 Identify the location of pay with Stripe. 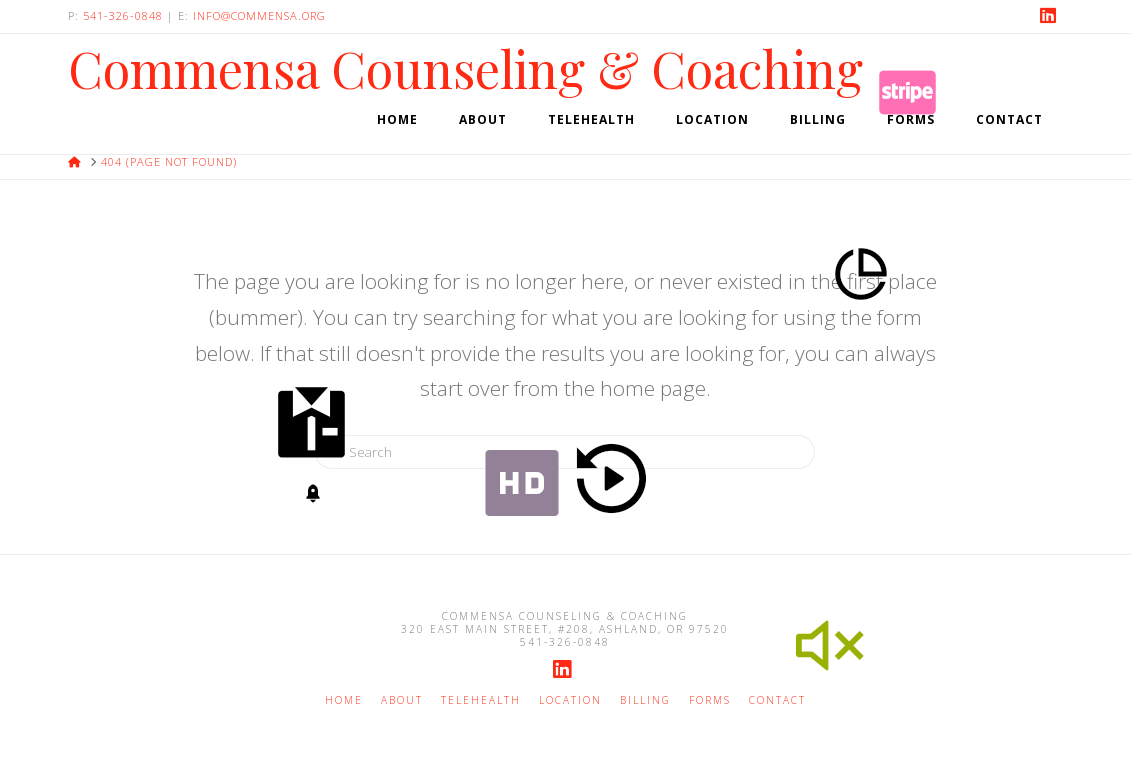
(907, 92).